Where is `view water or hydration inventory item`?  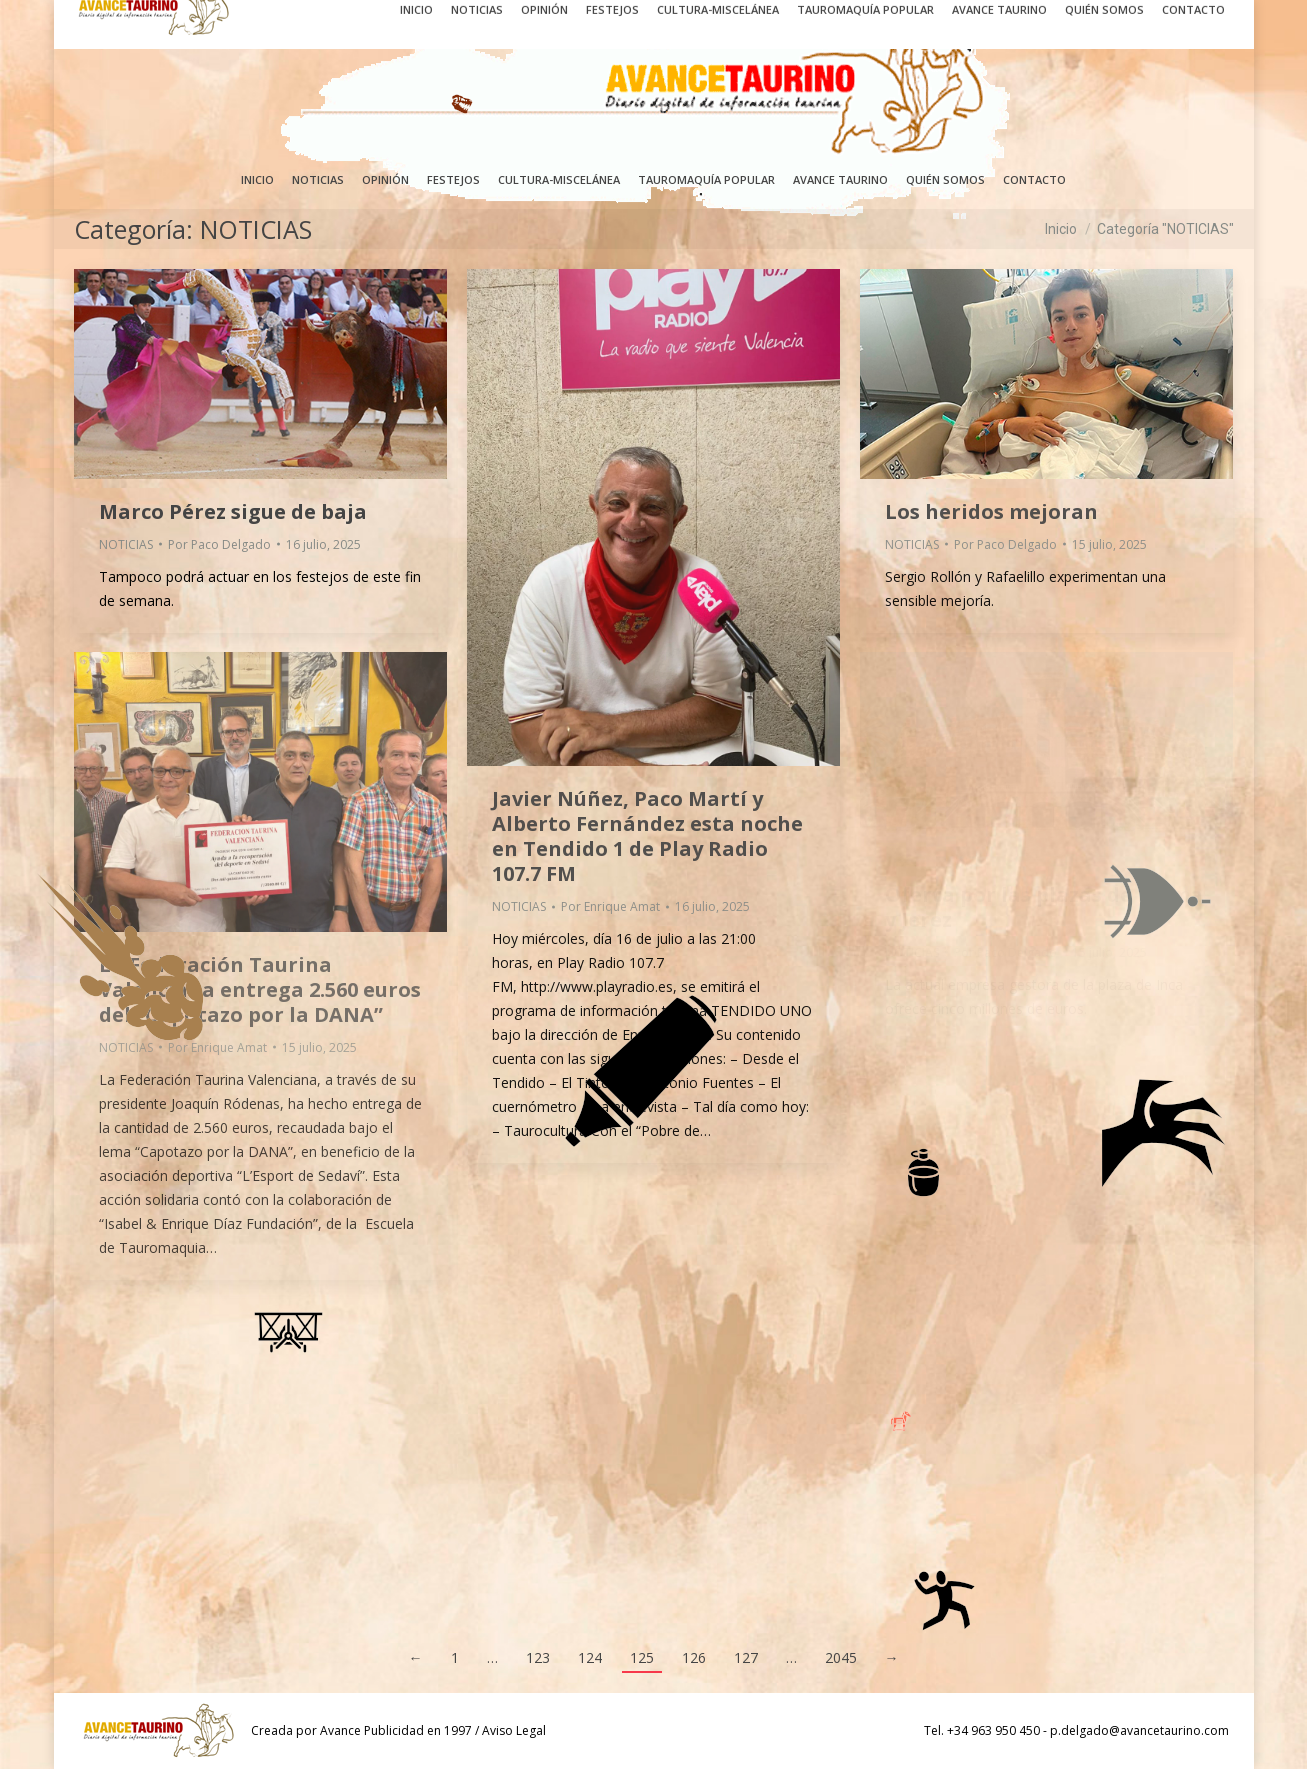 view water or hydration inventory item is located at coordinates (923, 1172).